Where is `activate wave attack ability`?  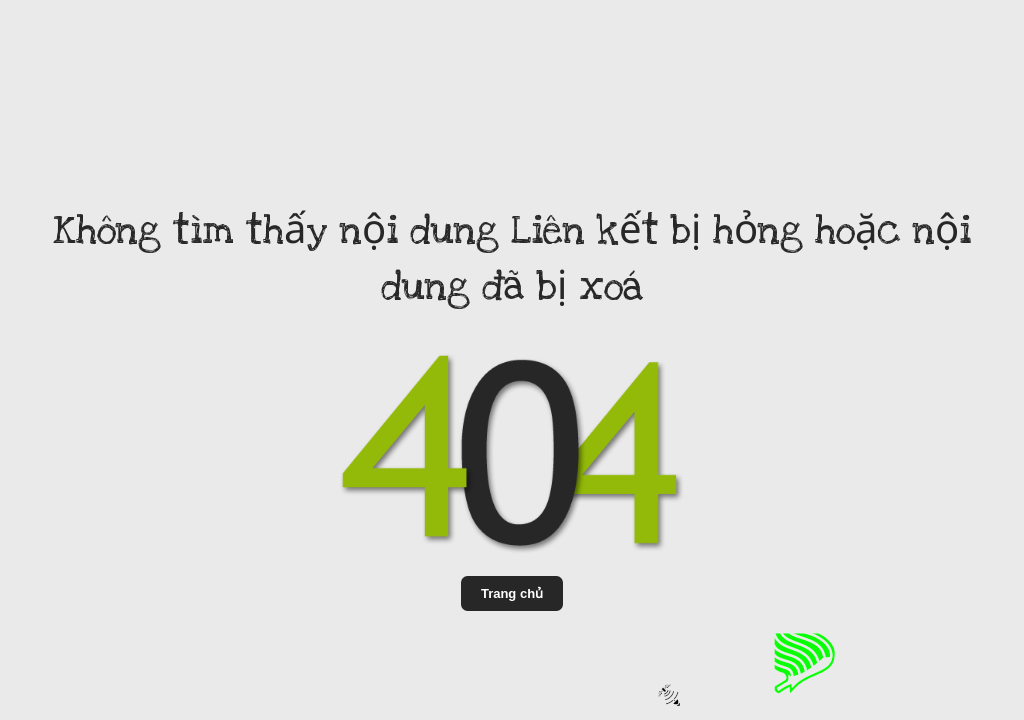 activate wave attack ability is located at coordinates (804, 663).